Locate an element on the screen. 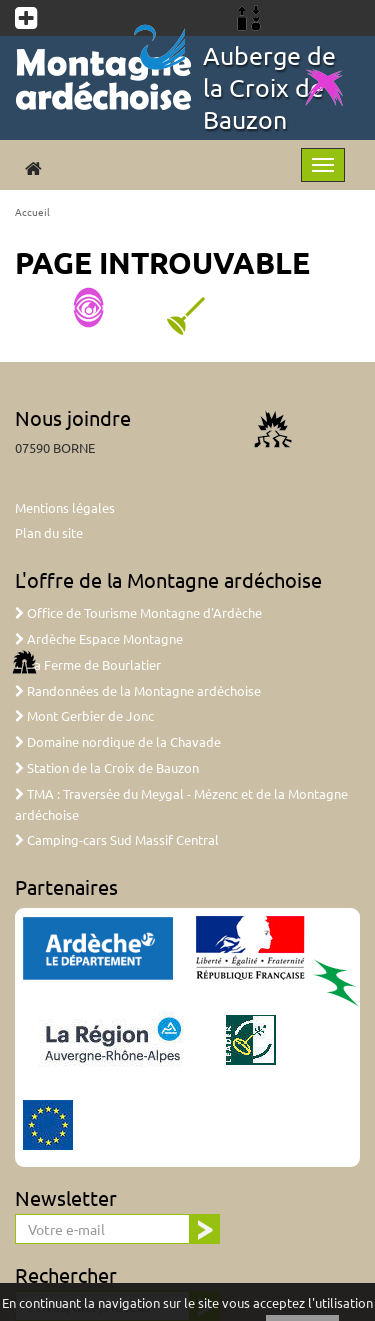 Image resolution: width=375 pixels, height=1321 pixels. select cyclops character or creature type is located at coordinates (88, 307).